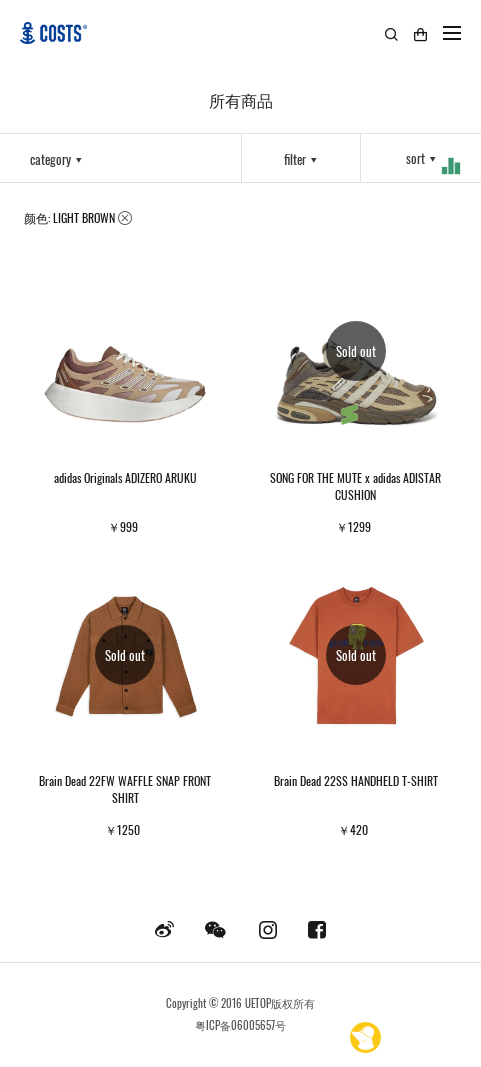 This screenshot has height=1067, width=481. I want to click on open sublime text editor, so click(349, 414).